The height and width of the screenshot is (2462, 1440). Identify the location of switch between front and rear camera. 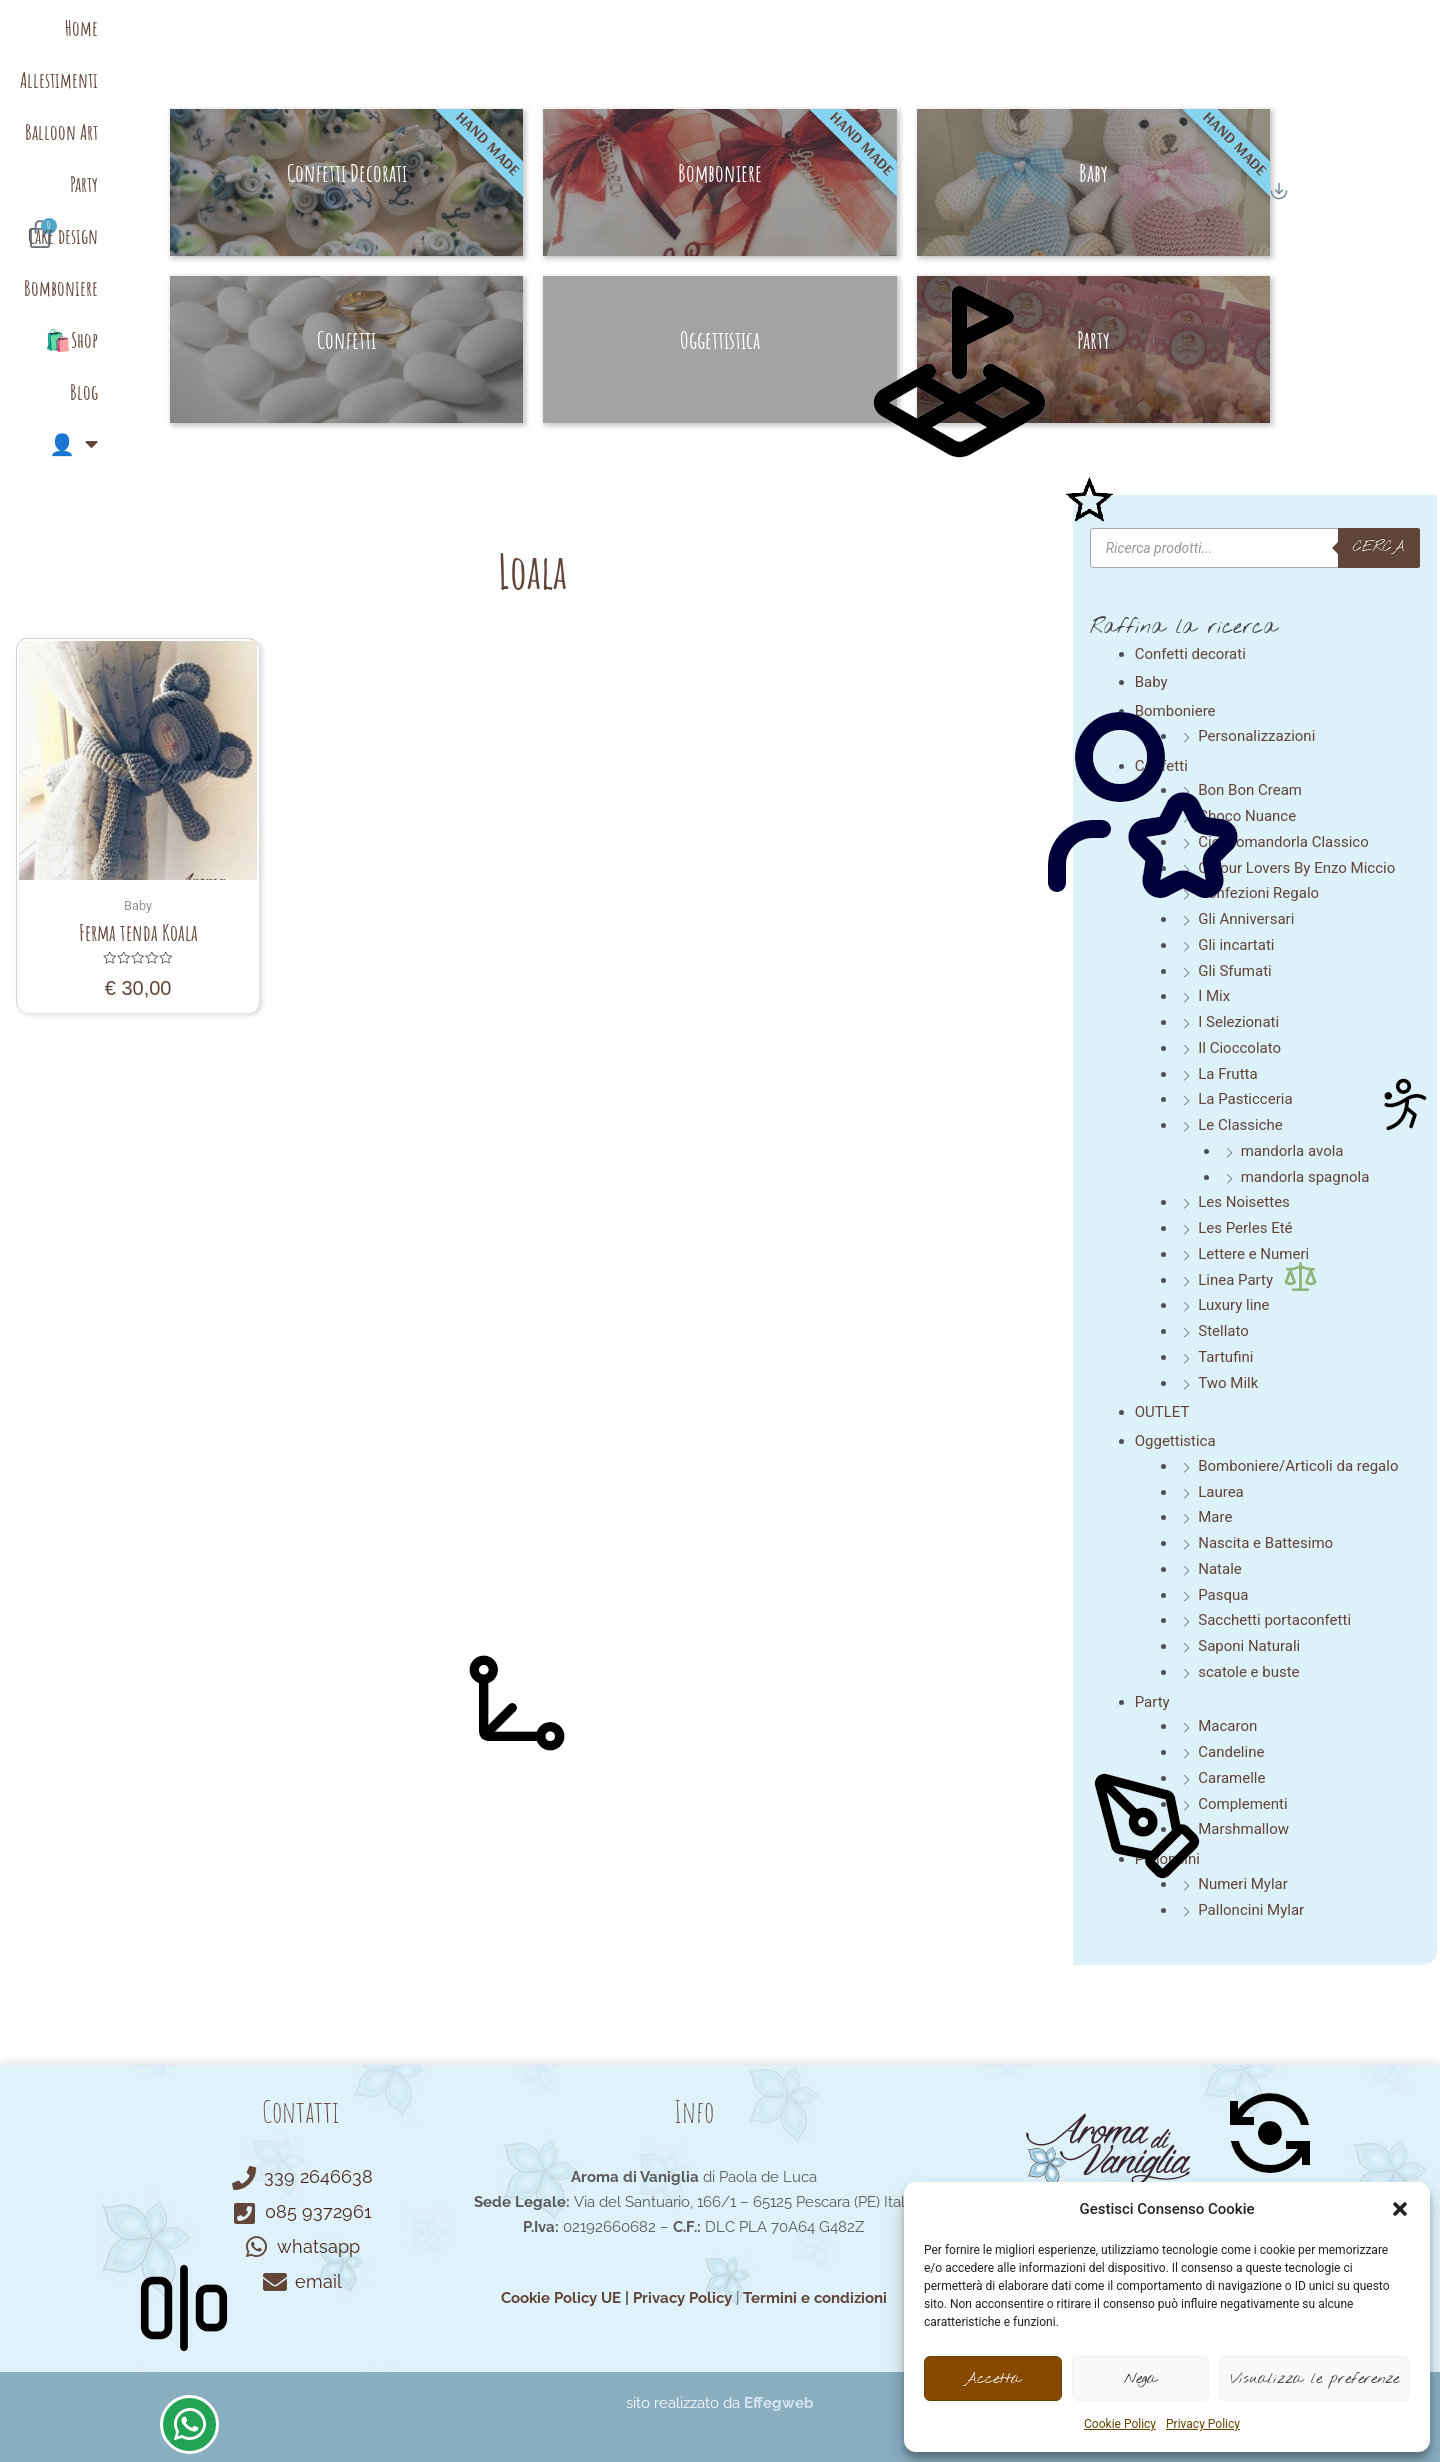
(1270, 2133).